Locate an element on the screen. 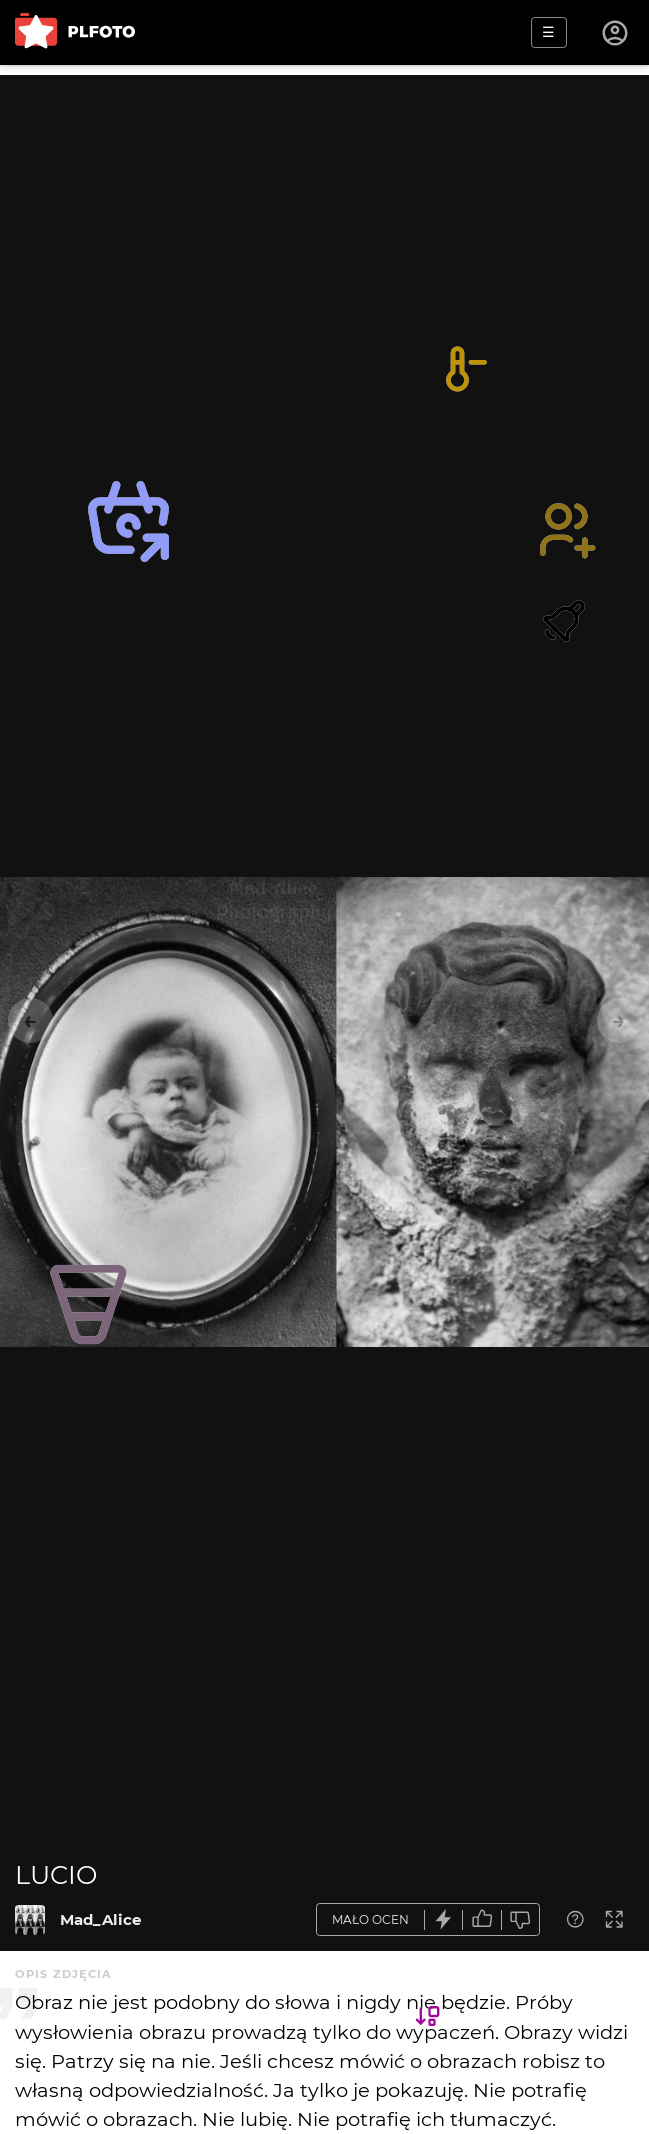  sort items from smallest to largest is located at coordinates (427, 2016).